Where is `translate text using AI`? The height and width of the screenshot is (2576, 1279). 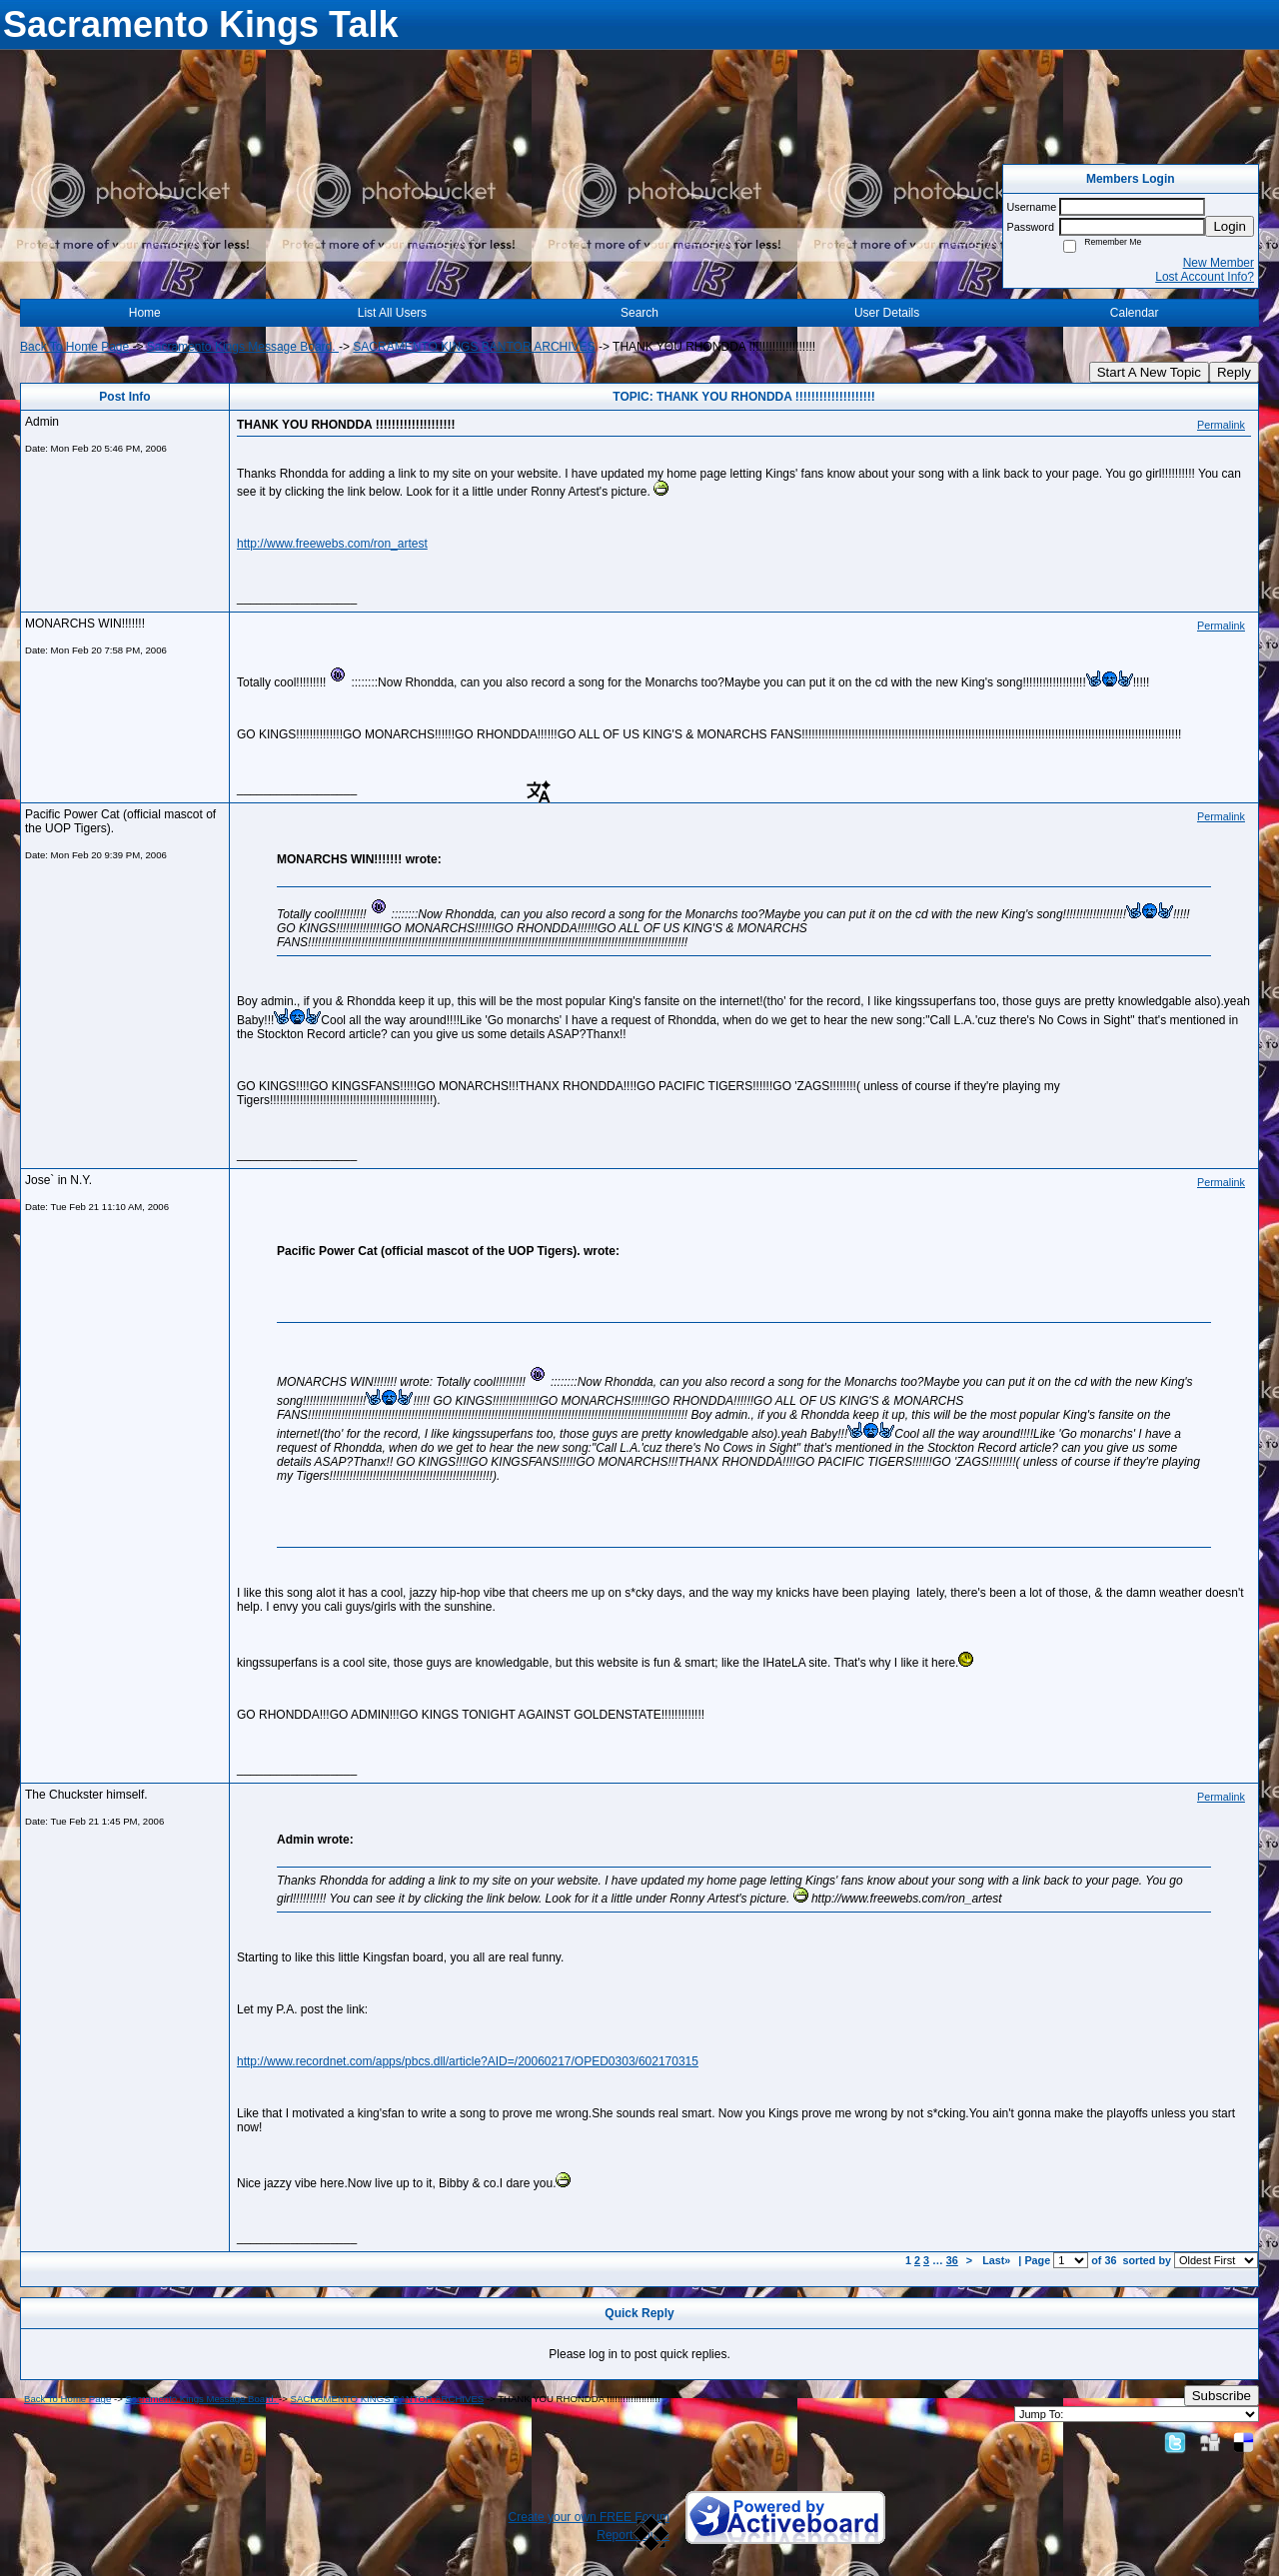 translate text using AI is located at coordinates (538, 792).